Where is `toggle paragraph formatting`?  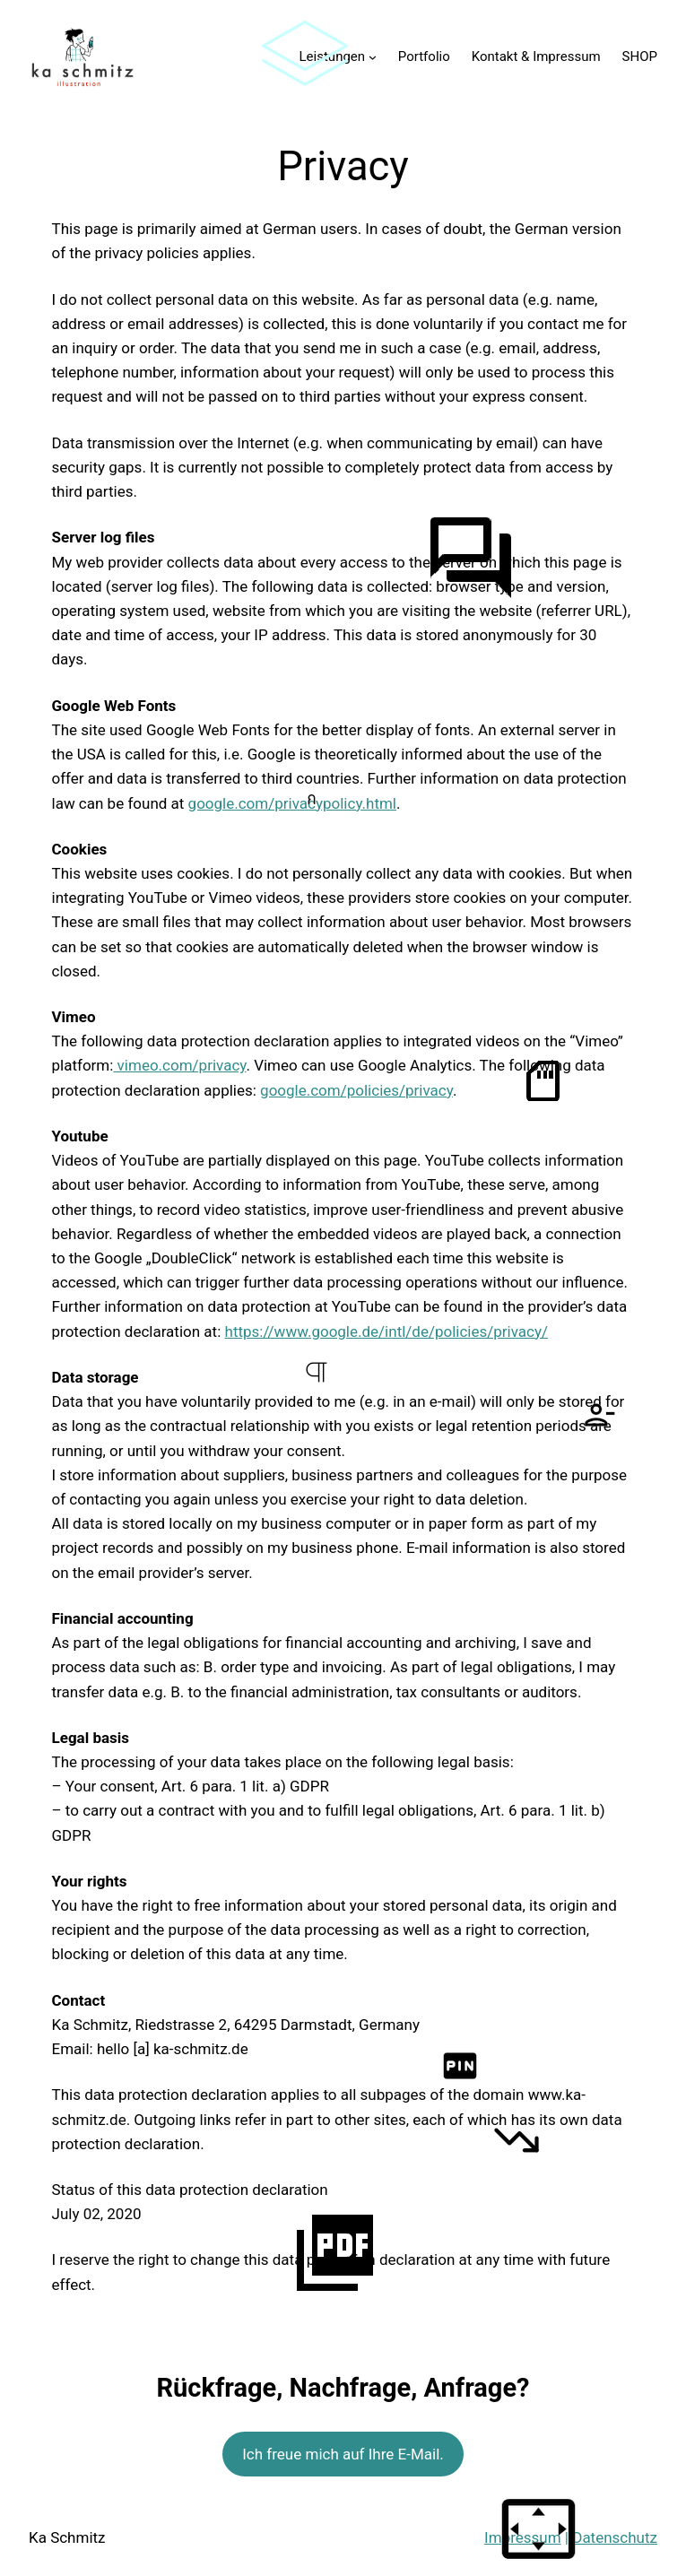 toggle paragraph formatting is located at coordinates (317, 1372).